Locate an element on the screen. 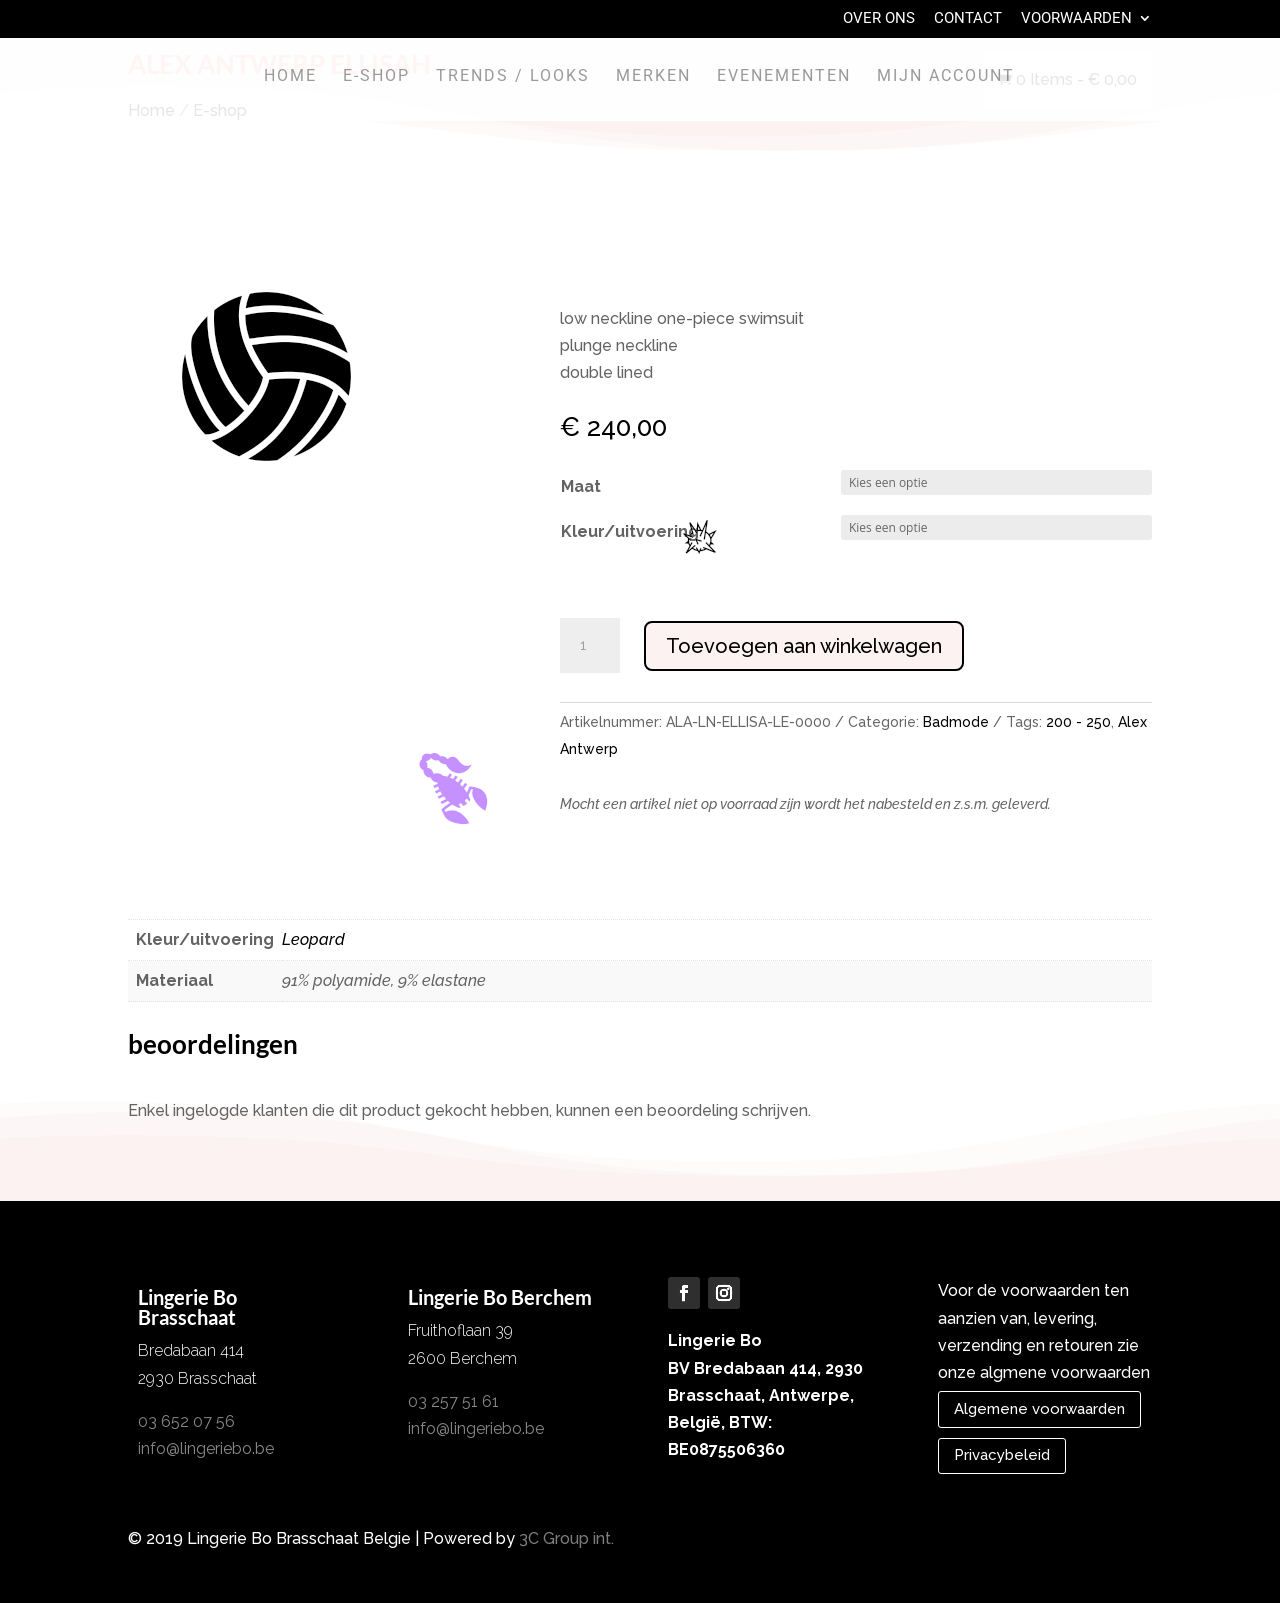  scorpion character or creature icon in a game is located at coordinates (454, 788).